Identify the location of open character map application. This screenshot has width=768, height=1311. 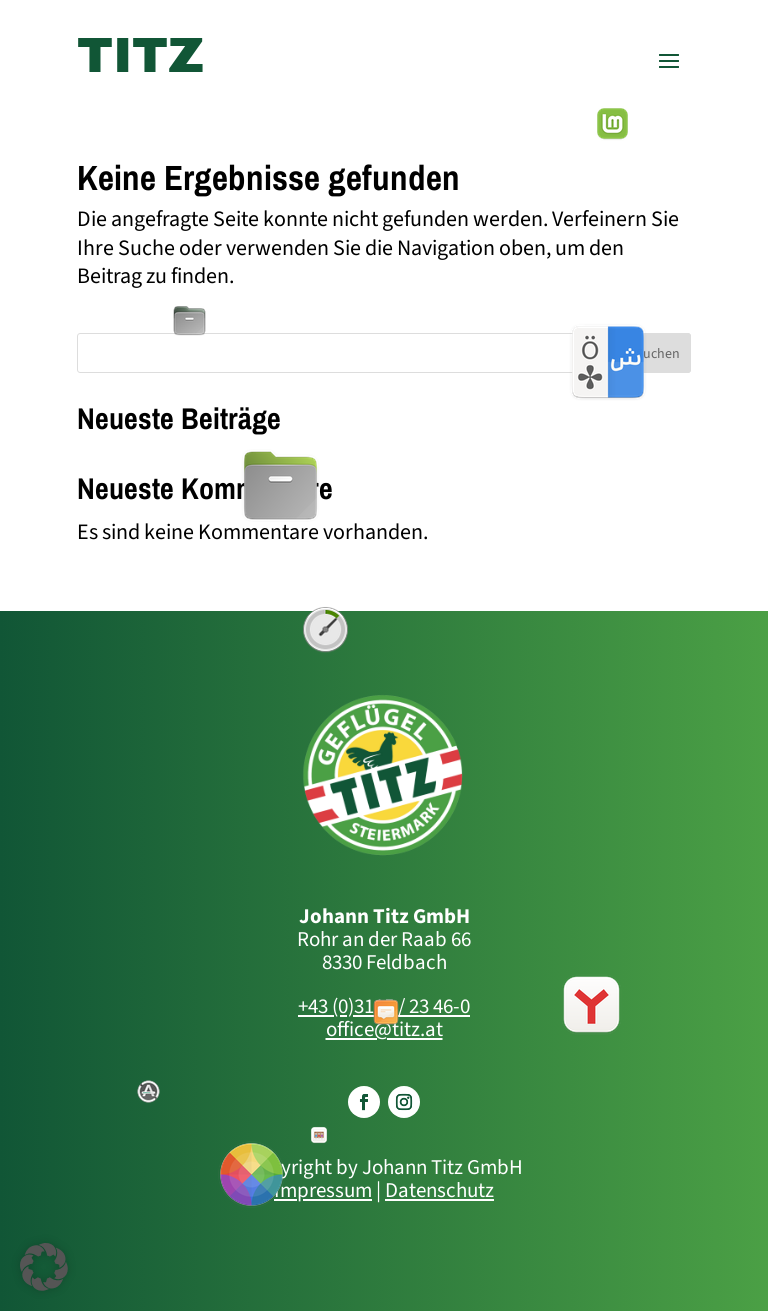
(608, 362).